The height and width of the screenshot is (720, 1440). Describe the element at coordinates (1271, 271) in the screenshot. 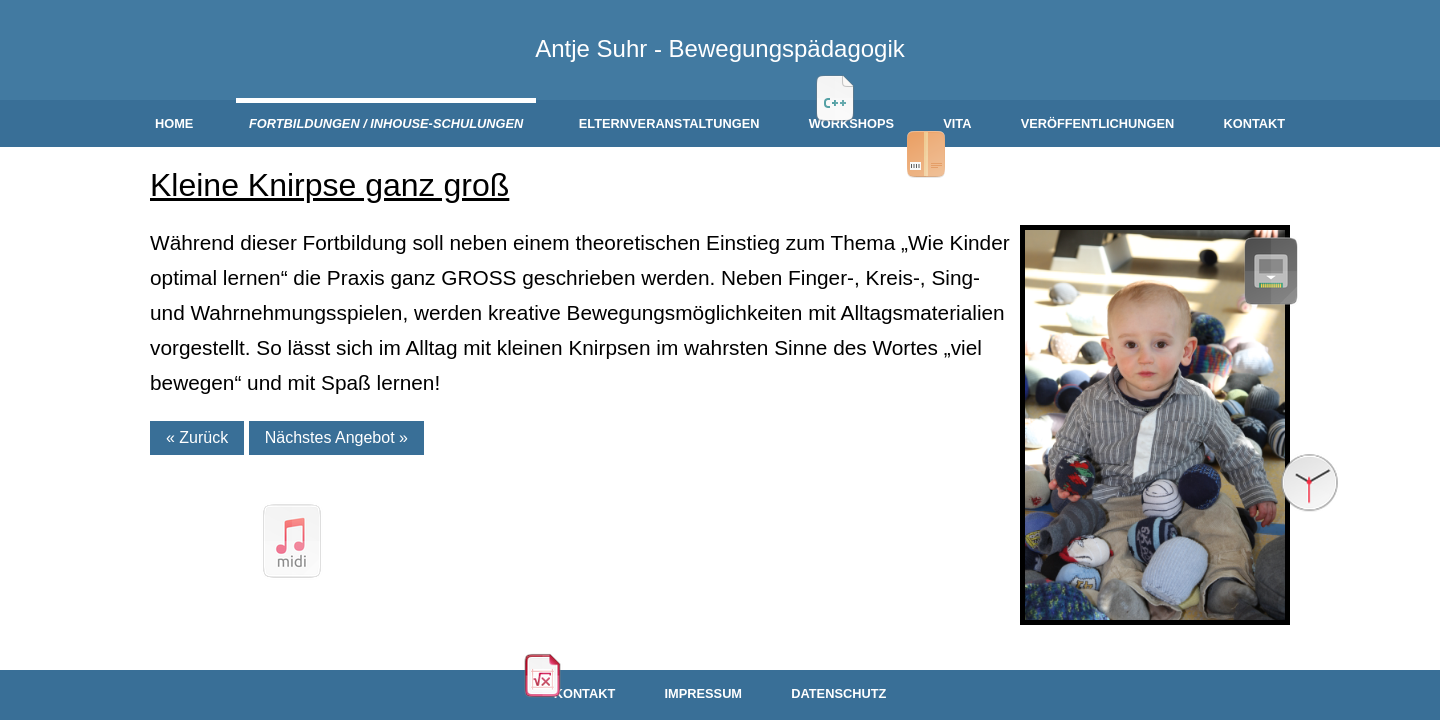

I see `gameboy ROM file type indicator` at that location.